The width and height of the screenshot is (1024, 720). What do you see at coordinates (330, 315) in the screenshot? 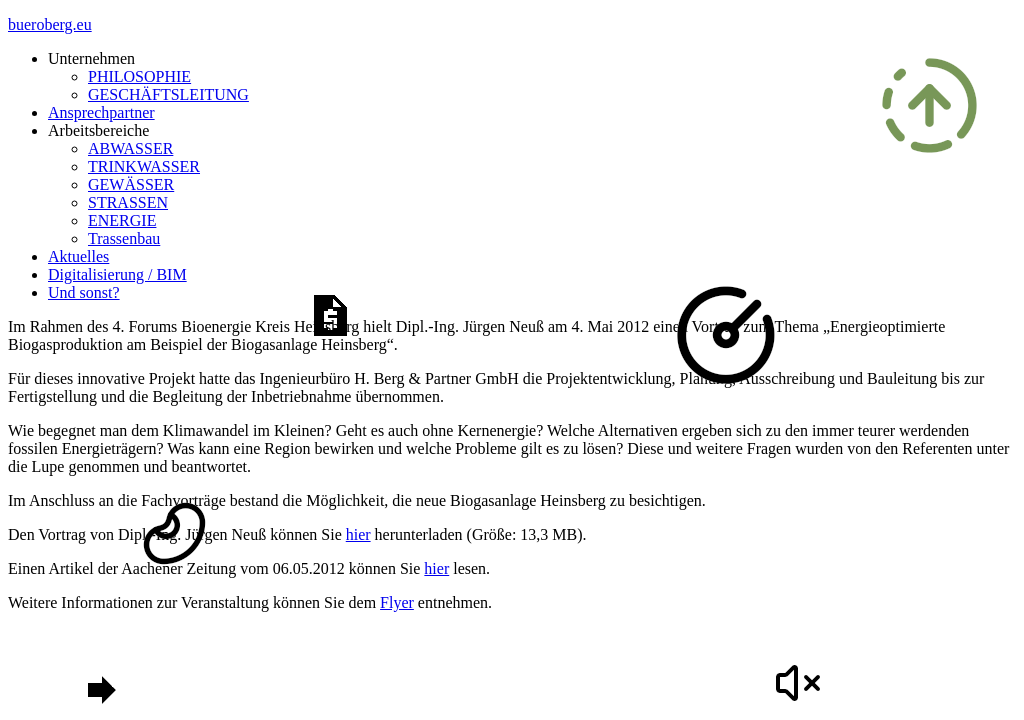
I see `request a price quote or estimate` at bounding box center [330, 315].